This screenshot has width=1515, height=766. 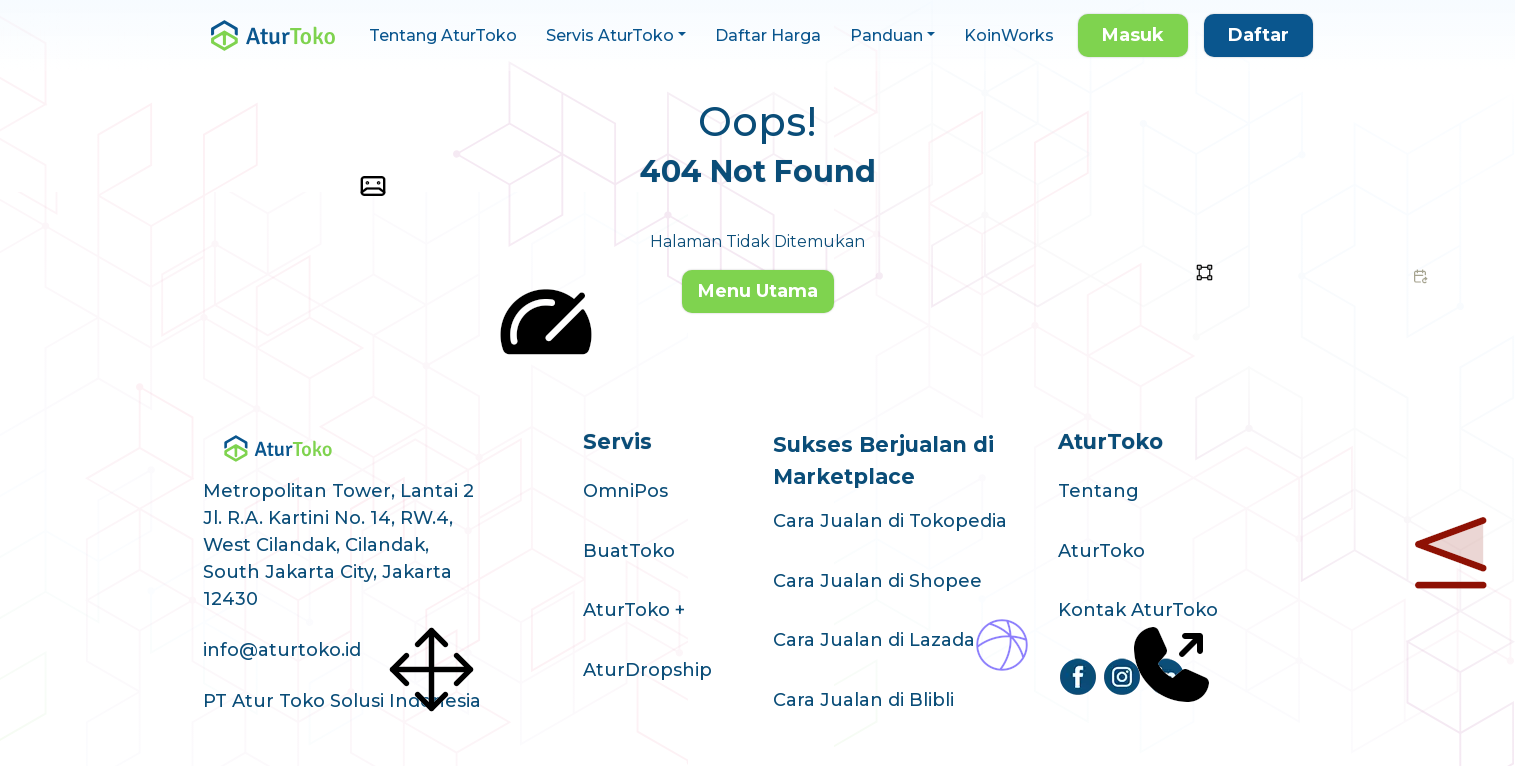 I want to click on view speed or performance metrics, so click(x=546, y=325).